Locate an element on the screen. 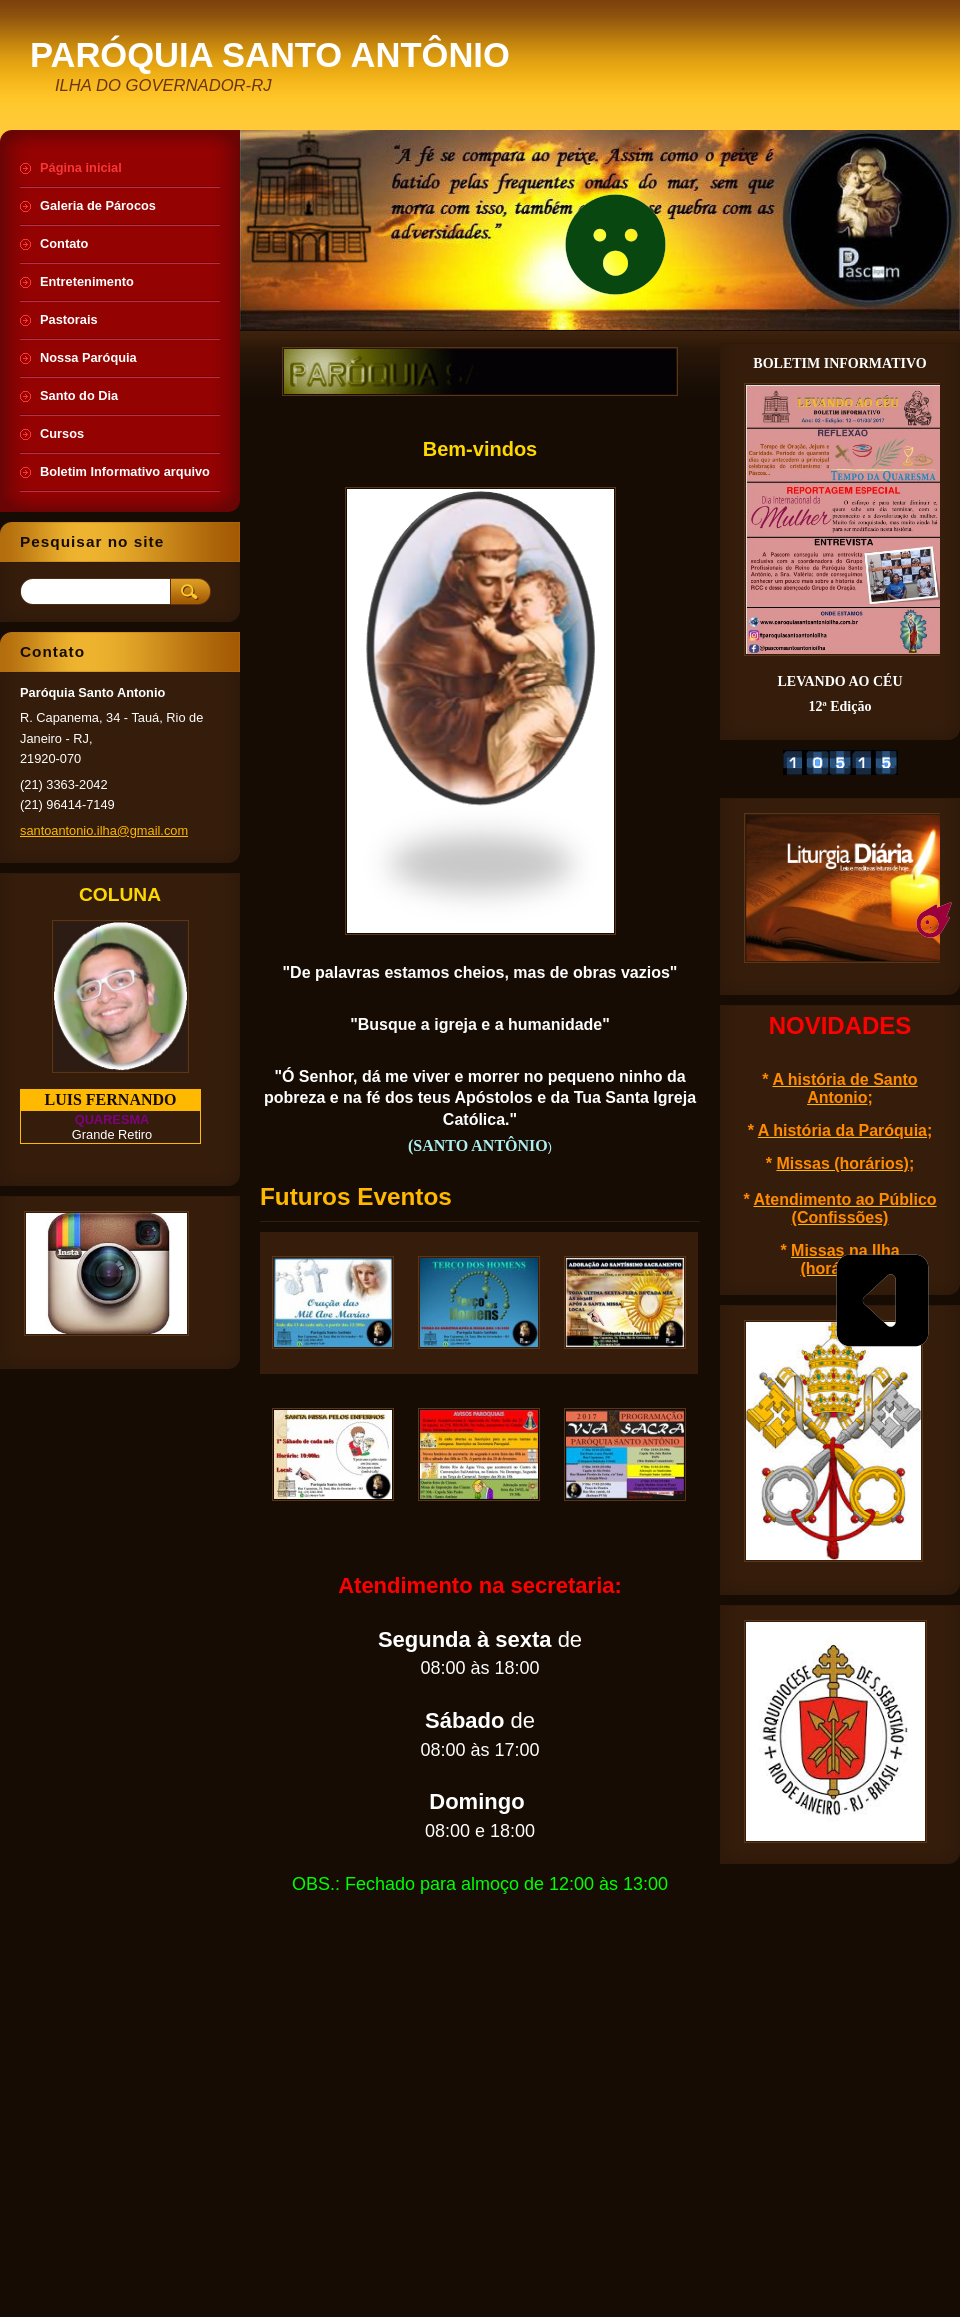 The height and width of the screenshot is (2317, 960). navigate to the previous item or screen is located at coordinates (882, 1300).